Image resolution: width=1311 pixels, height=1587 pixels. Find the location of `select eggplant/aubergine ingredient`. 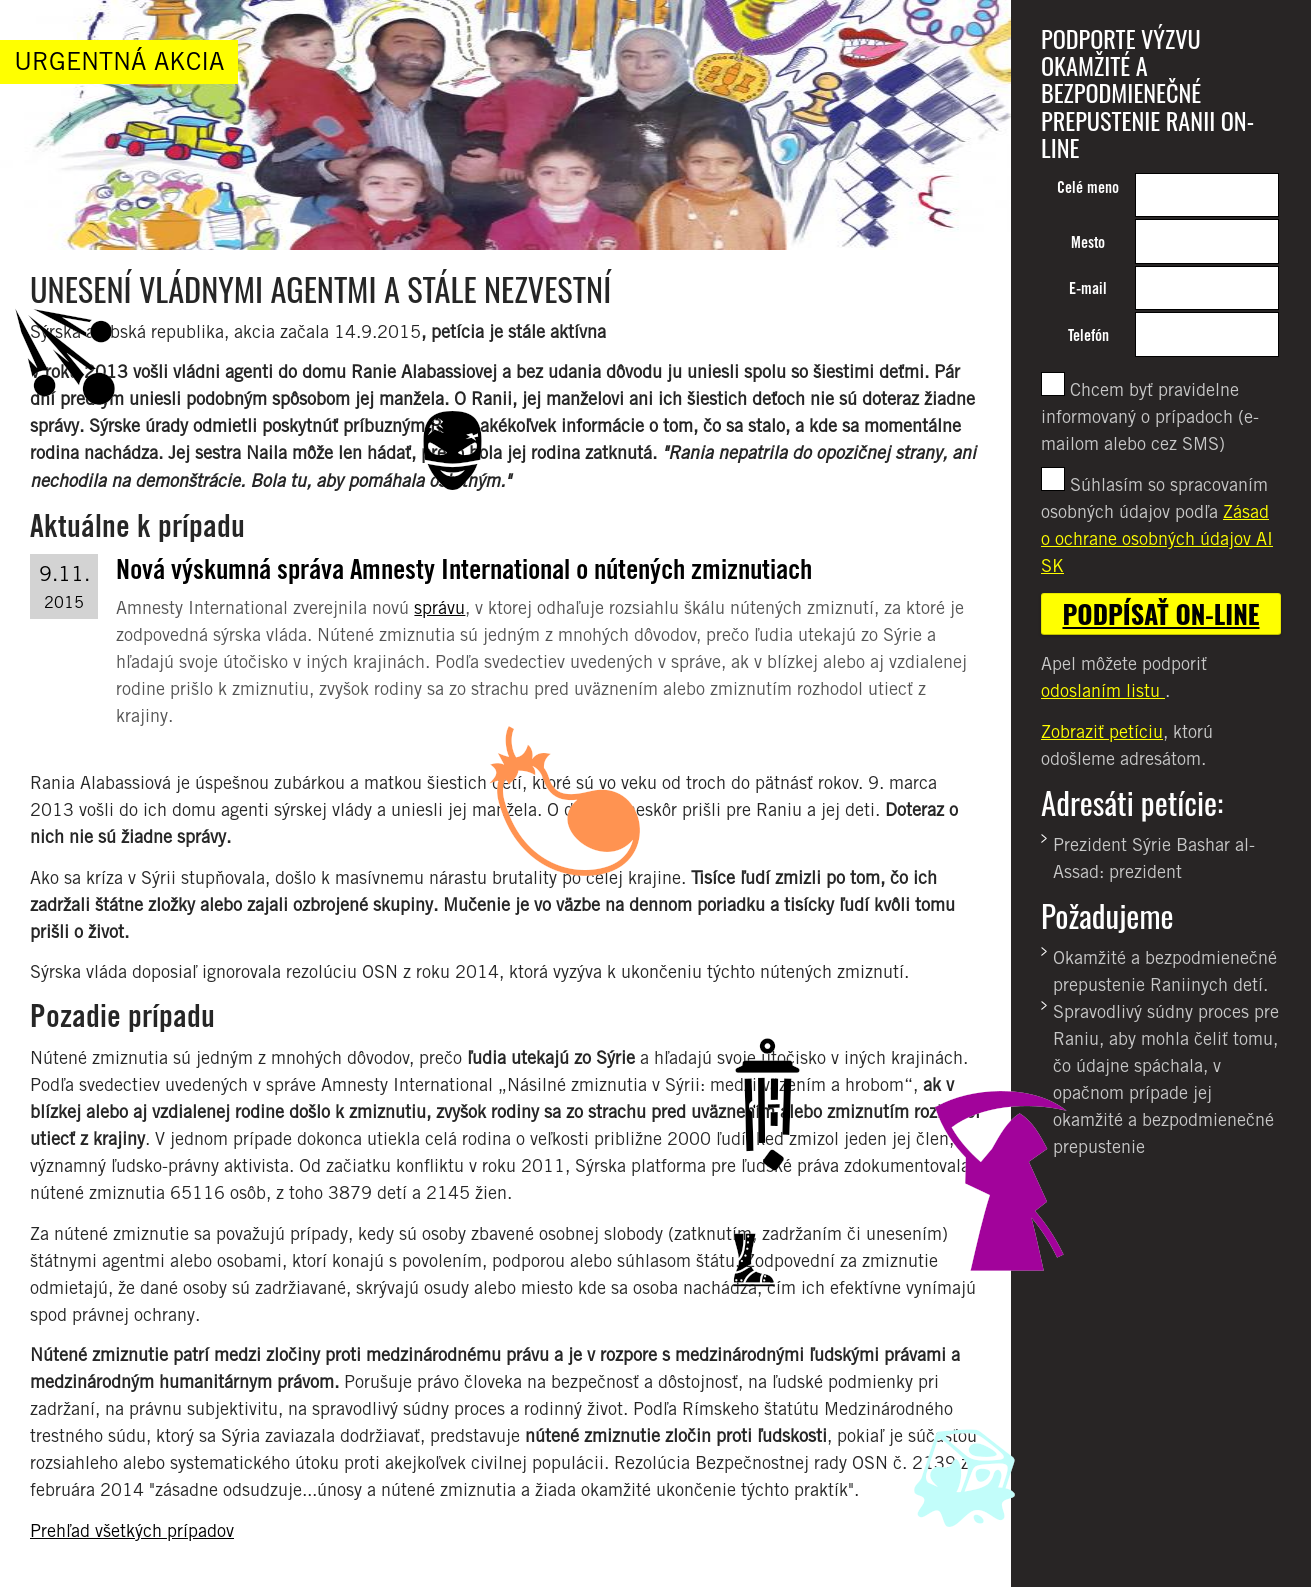

select eggplant/aubergine ingredient is located at coordinates (564, 801).